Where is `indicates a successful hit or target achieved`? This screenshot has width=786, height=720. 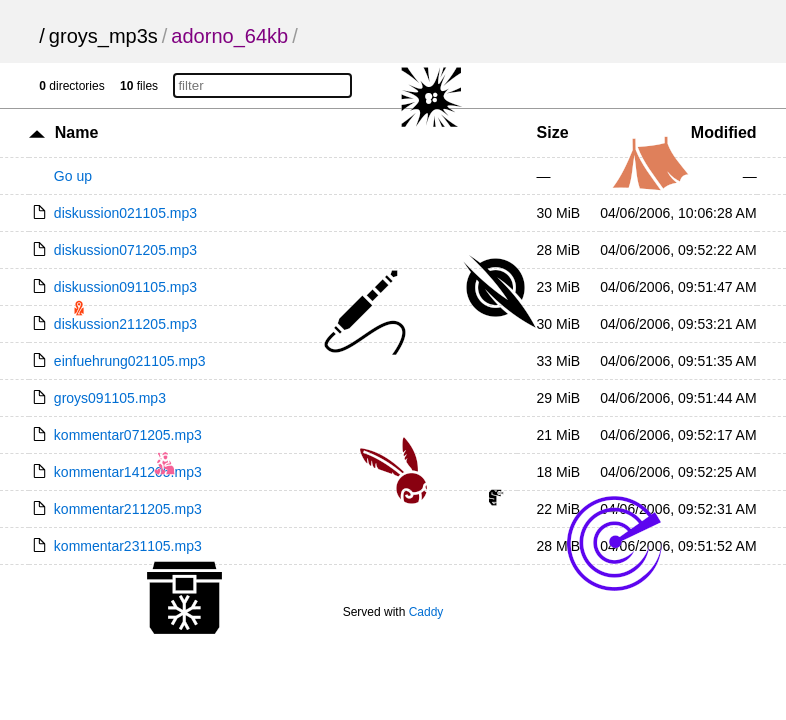 indicates a successful hit or target achieved is located at coordinates (499, 291).